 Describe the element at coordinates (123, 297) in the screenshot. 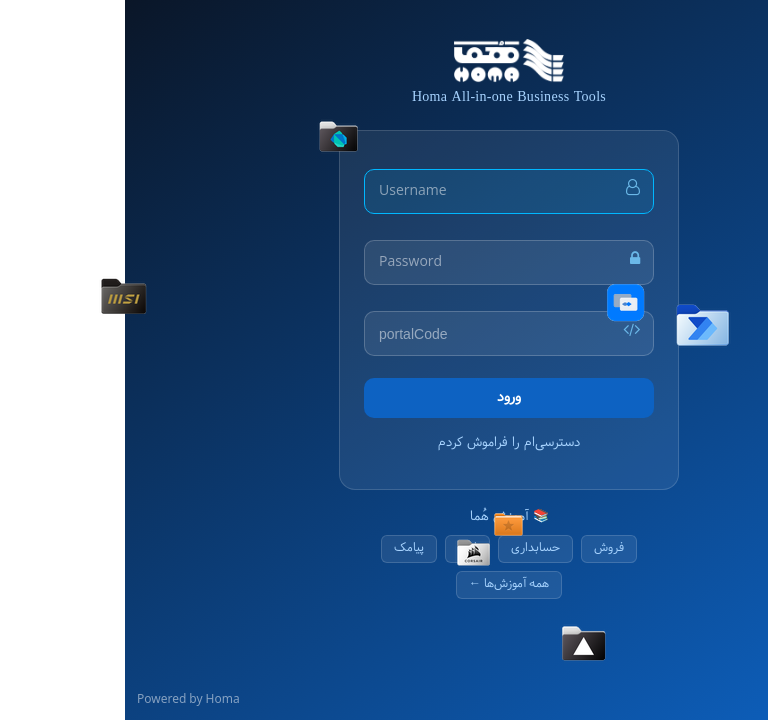

I see `open MSI branded folder` at that location.